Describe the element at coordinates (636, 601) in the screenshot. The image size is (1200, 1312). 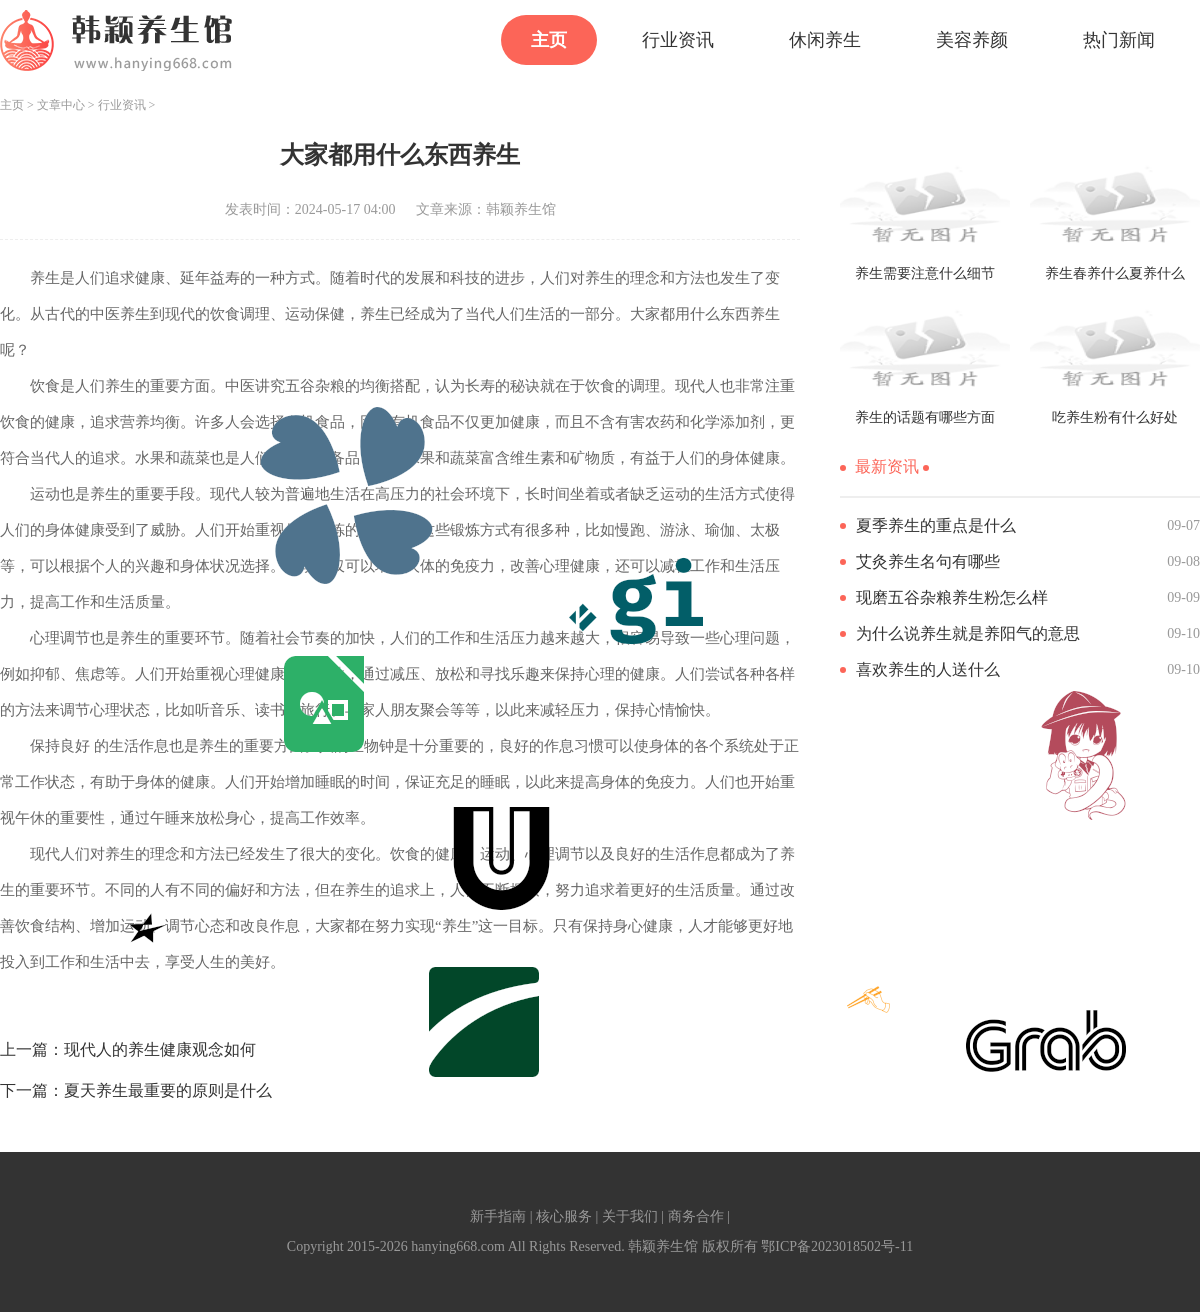
I see `visit gitignore.io website` at that location.